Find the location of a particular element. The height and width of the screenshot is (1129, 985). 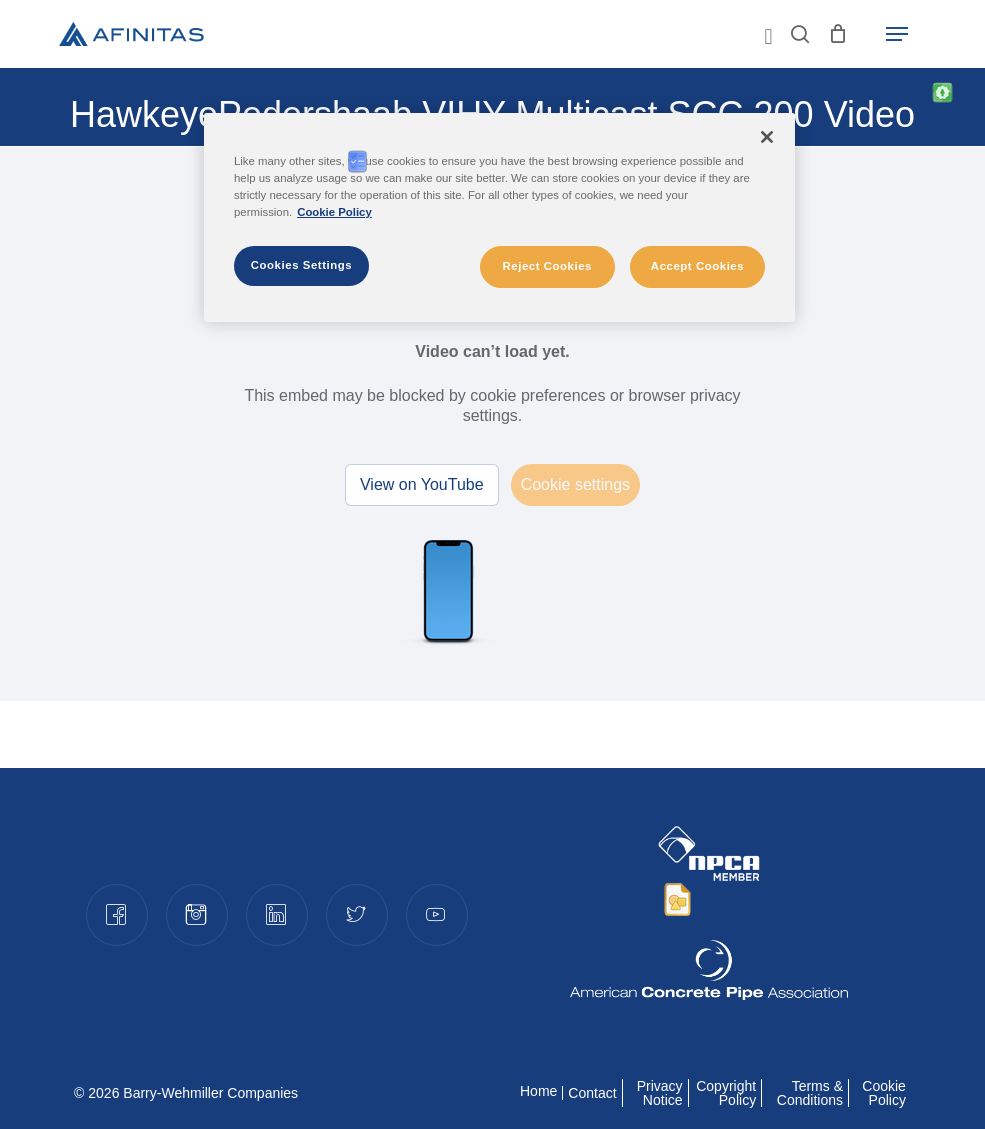

access operating system updates is located at coordinates (942, 92).